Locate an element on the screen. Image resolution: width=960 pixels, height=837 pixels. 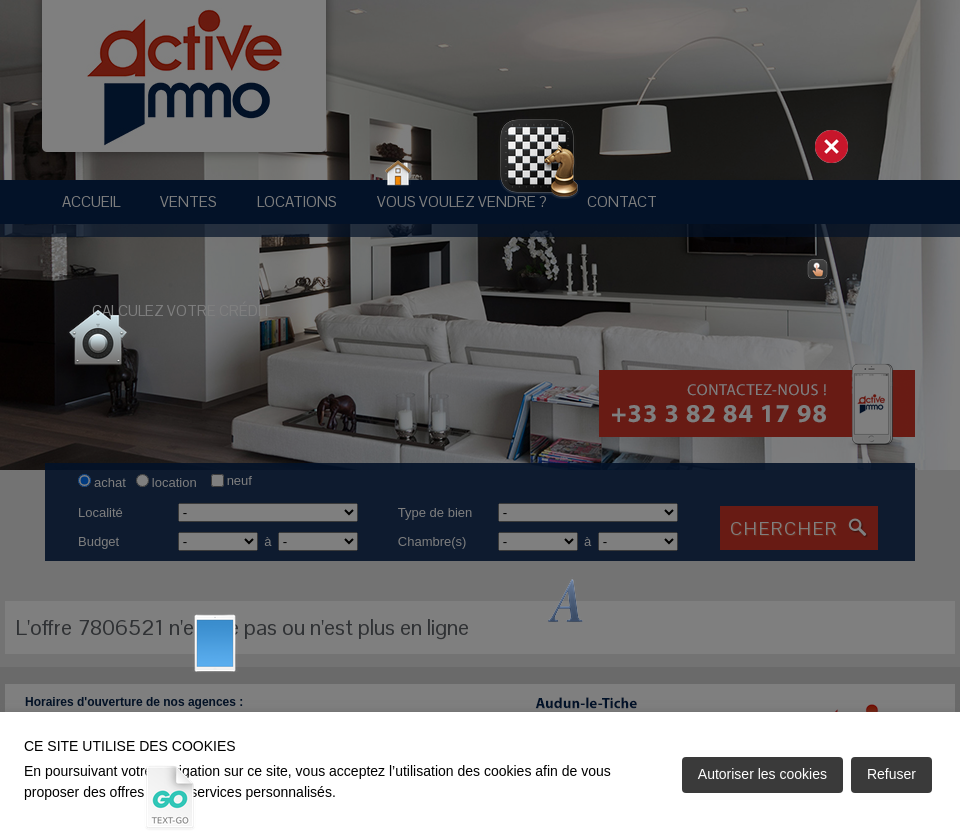
access your home folder is located at coordinates (398, 172).